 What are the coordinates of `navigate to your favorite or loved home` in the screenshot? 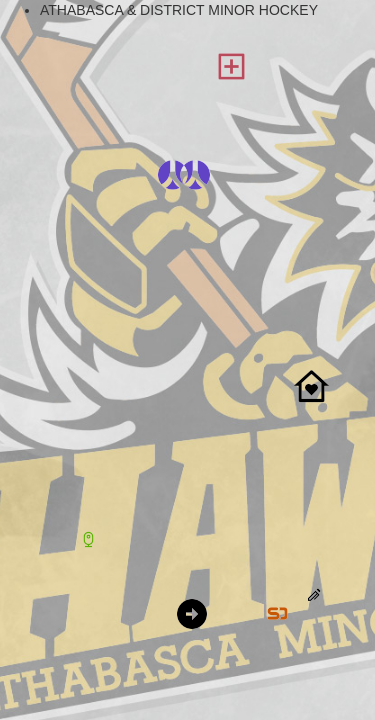 It's located at (311, 387).